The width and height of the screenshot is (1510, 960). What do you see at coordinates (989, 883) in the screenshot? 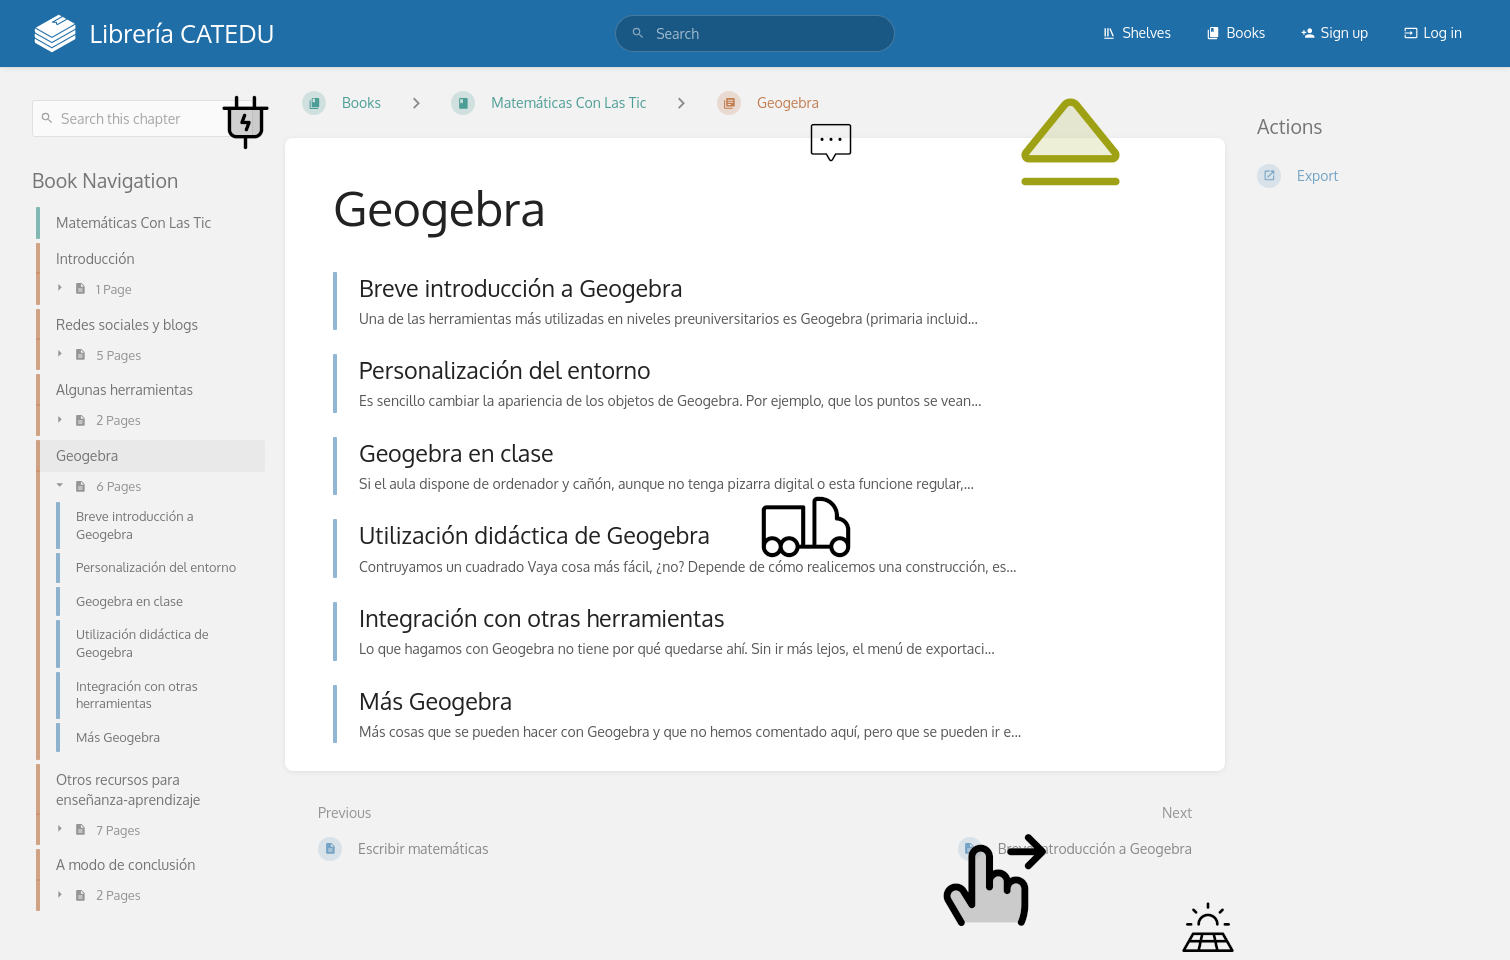
I see `swipe right to continue or advance` at bounding box center [989, 883].